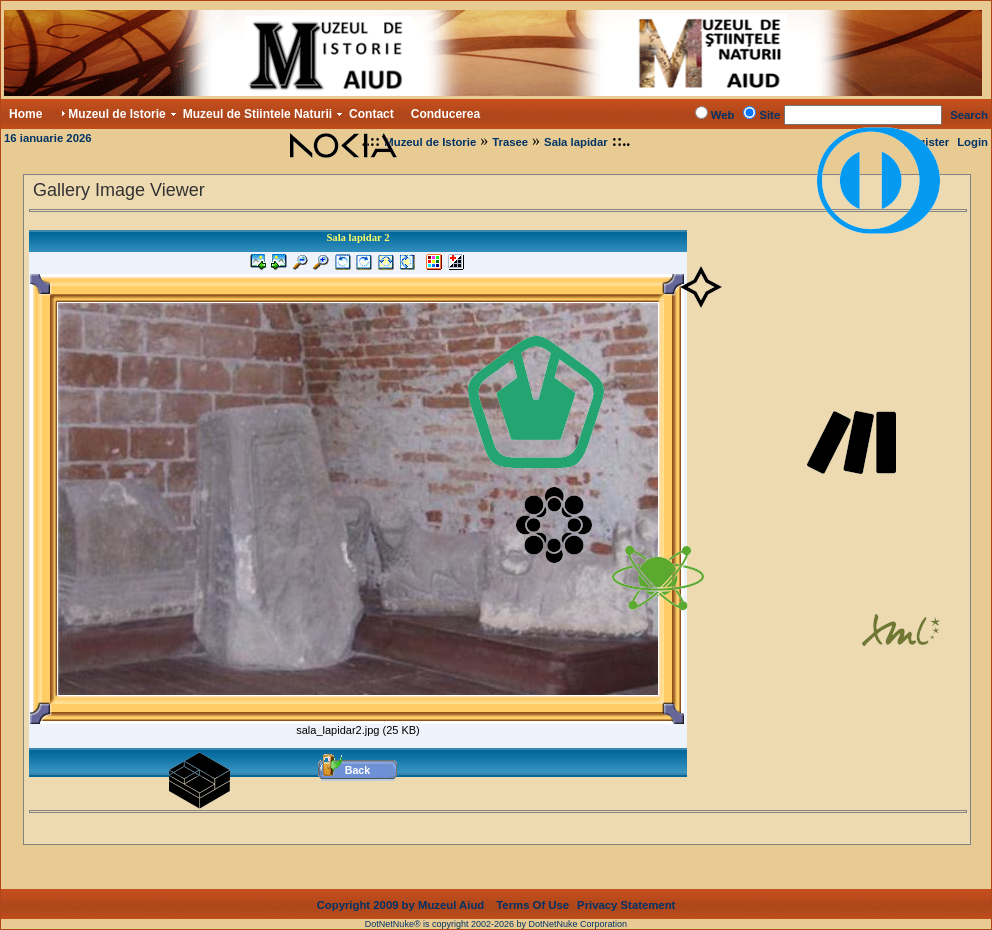 This screenshot has width=992, height=930. Describe the element at coordinates (901, 630) in the screenshot. I see `indicates xml file format or data type` at that location.